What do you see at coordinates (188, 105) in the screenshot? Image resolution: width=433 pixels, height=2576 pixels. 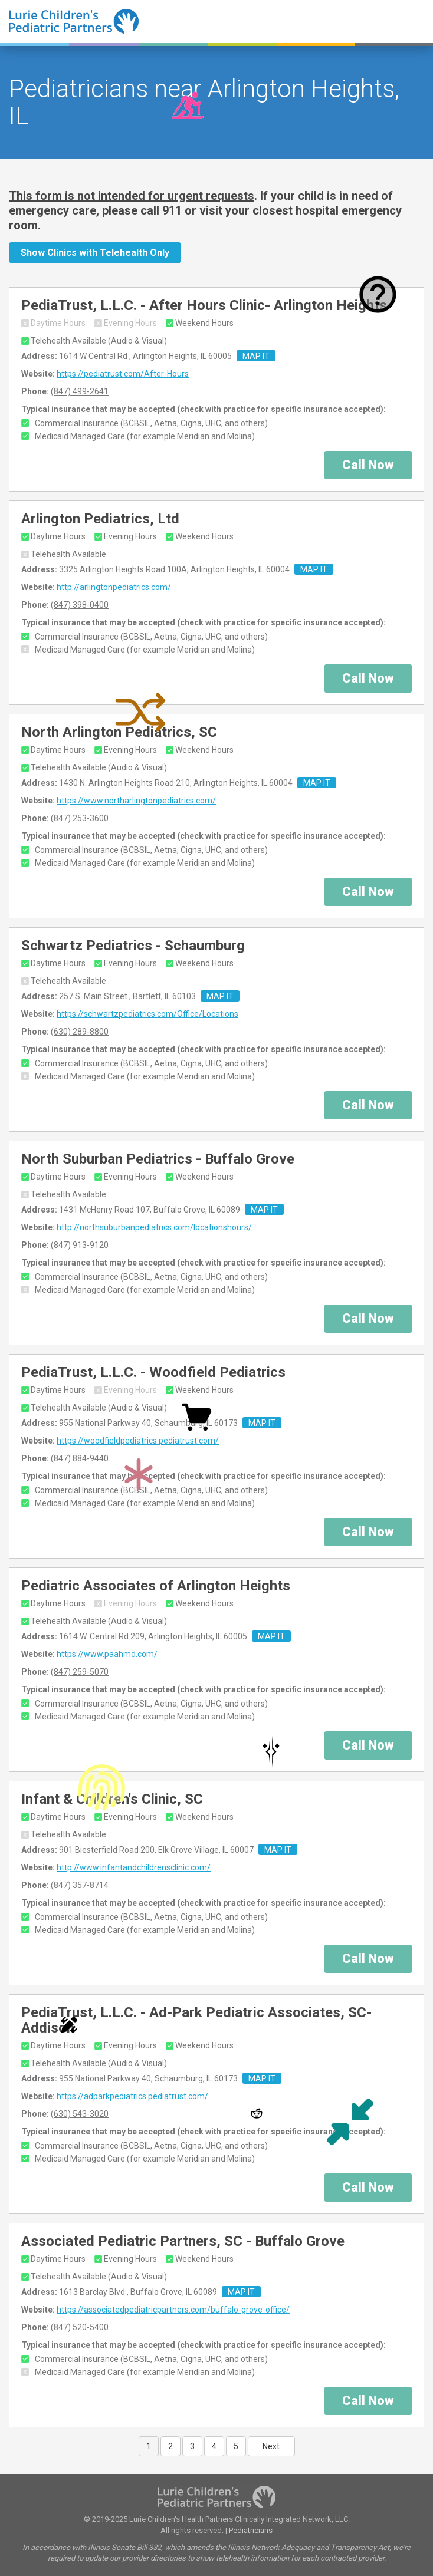 I see `access cross-country skiing trails or activities` at bounding box center [188, 105].